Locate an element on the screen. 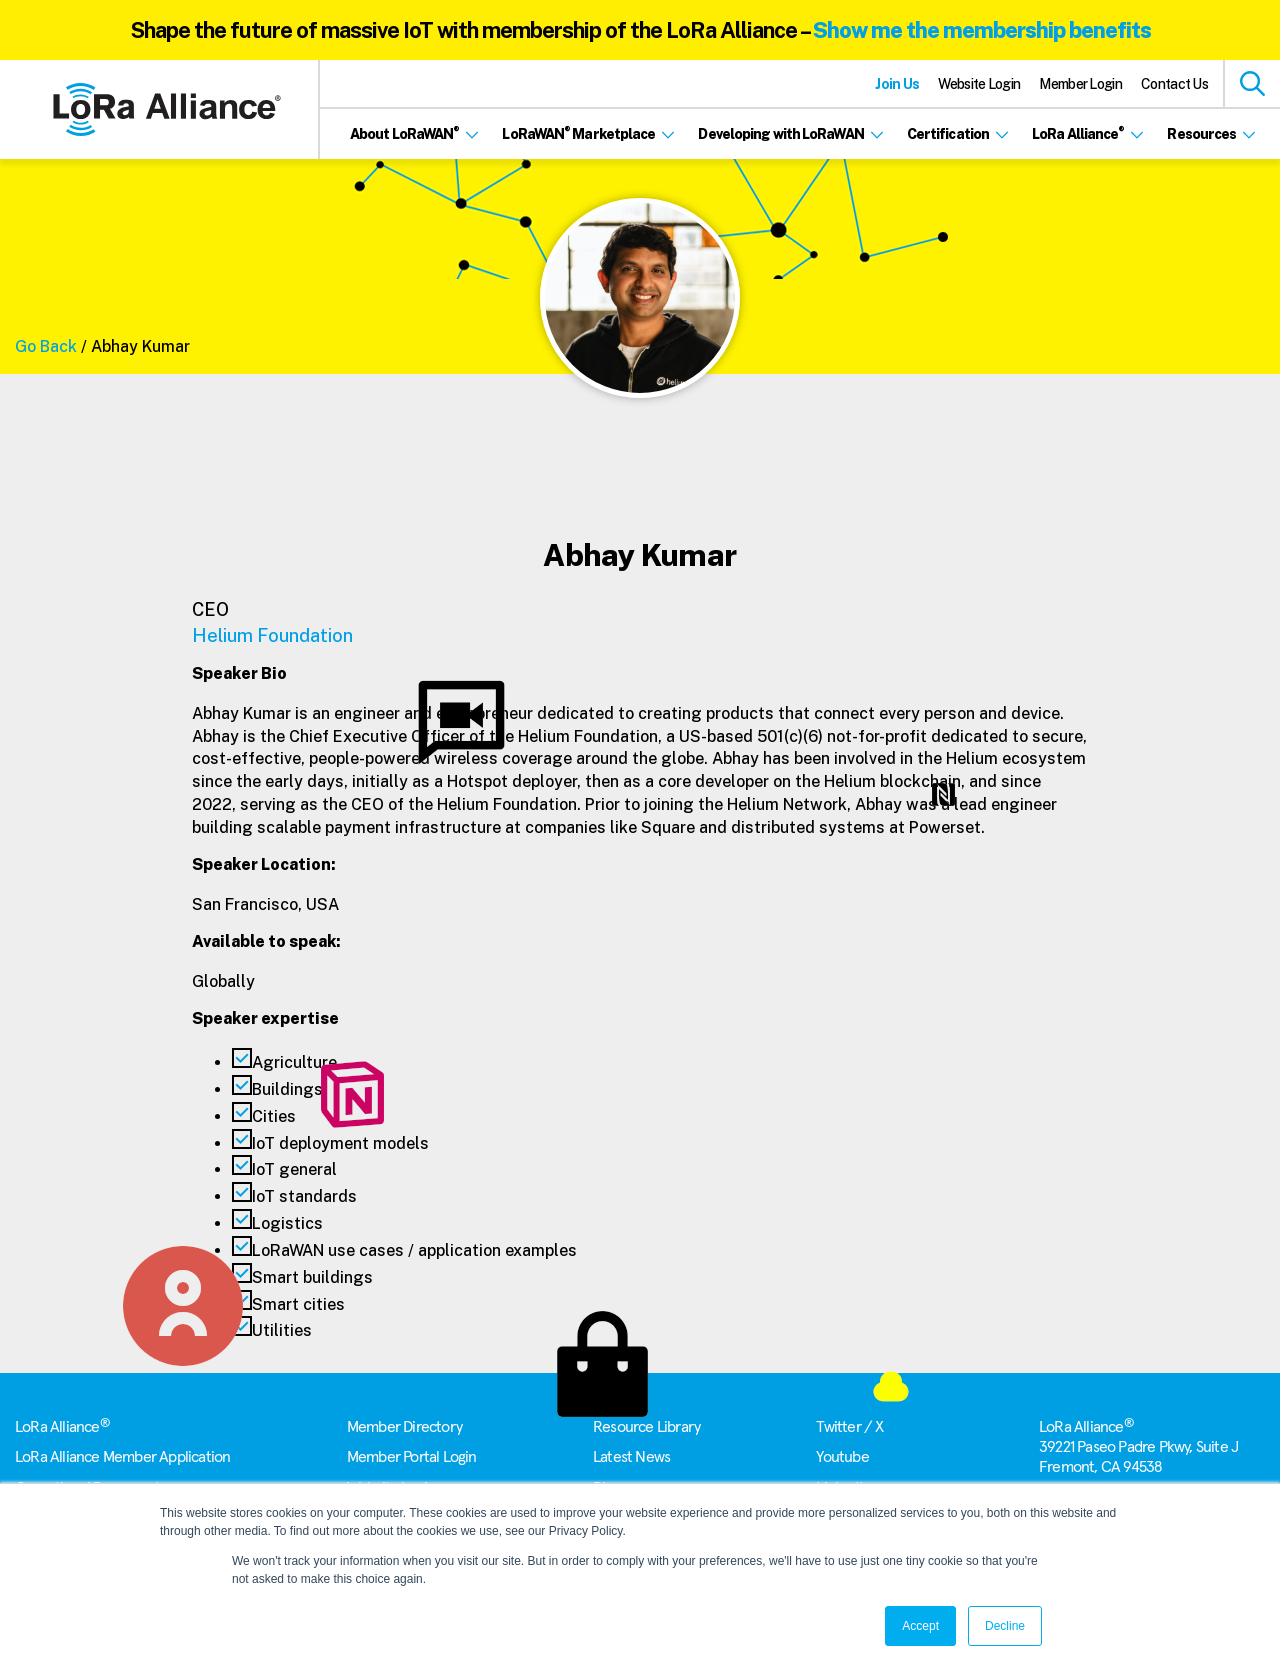  indicates NFC connectivity is available is located at coordinates (943, 794).